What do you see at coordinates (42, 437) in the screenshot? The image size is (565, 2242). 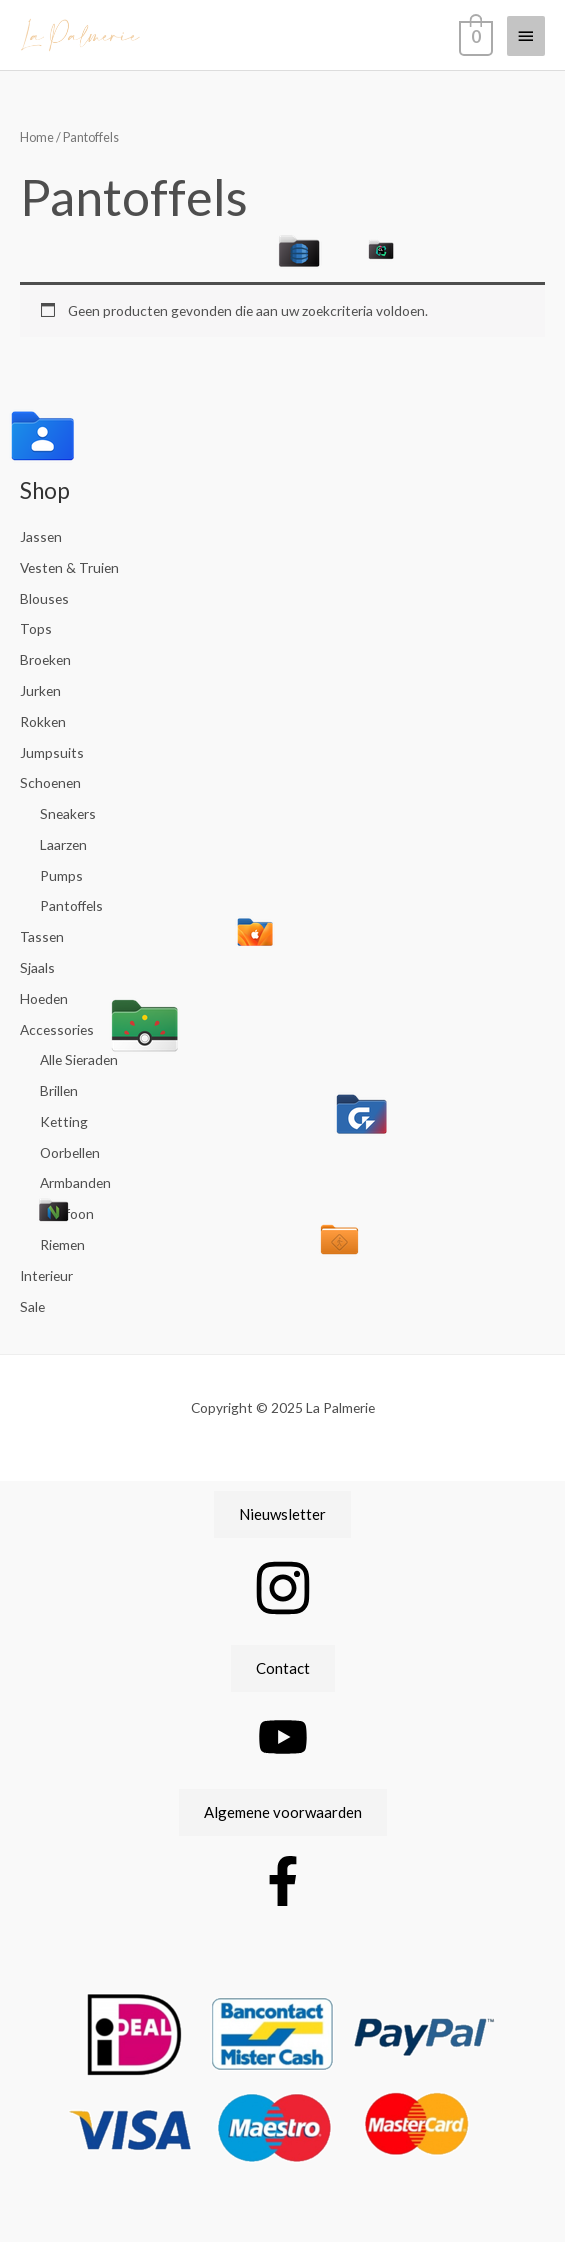 I see `open google contacts folder` at bounding box center [42, 437].